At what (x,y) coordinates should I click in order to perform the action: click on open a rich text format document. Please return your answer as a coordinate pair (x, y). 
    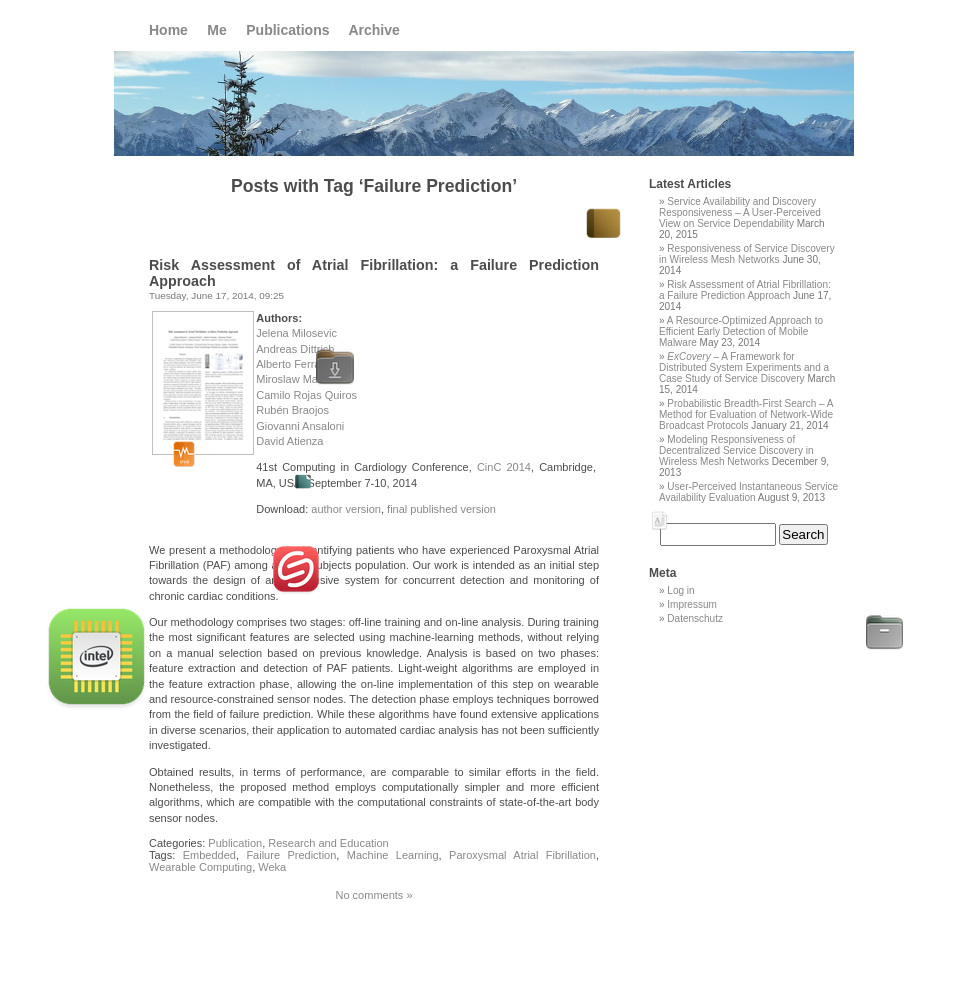
    Looking at the image, I should click on (659, 520).